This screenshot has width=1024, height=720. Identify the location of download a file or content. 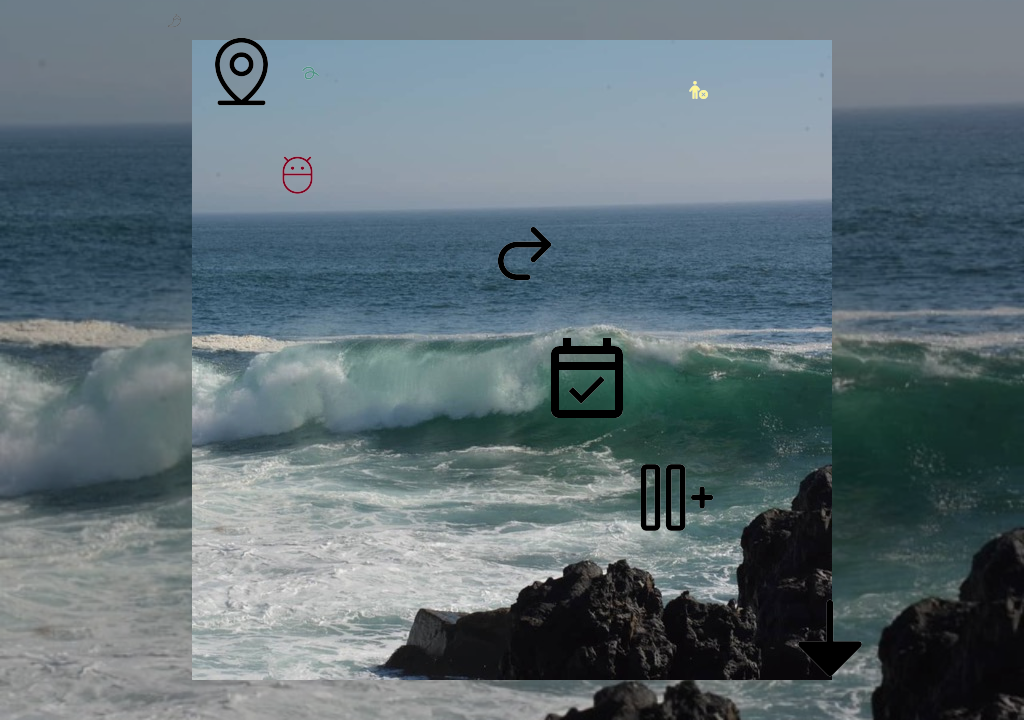
(830, 638).